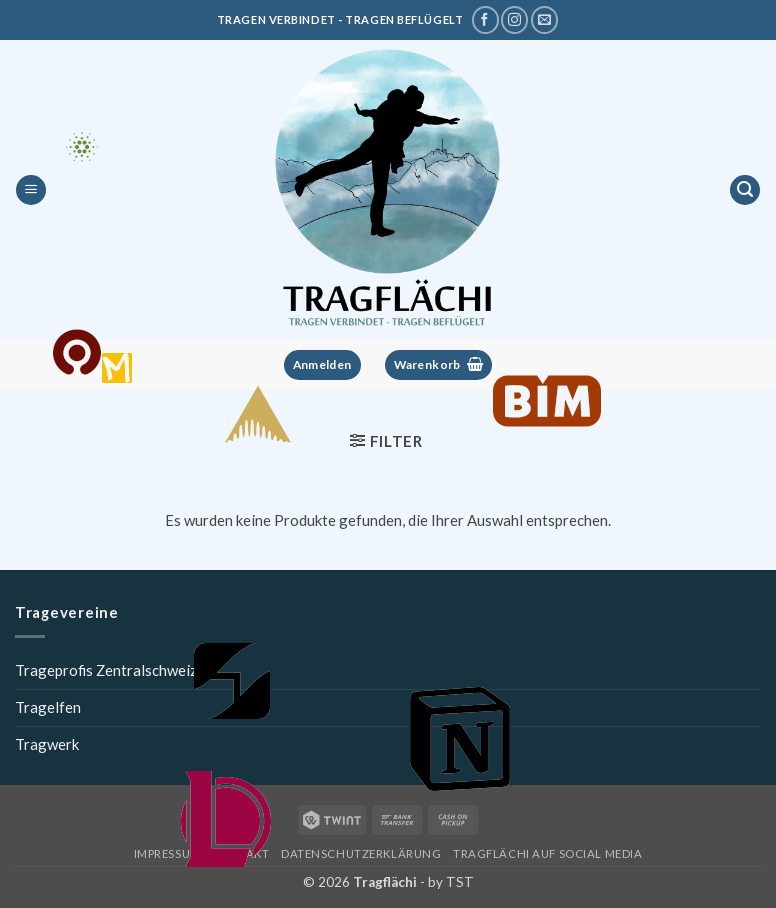 The height and width of the screenshot is (908, 776). Describe the element at coordinates (226, 819) in the screenshot. I see `launch League of Legends` at that location.